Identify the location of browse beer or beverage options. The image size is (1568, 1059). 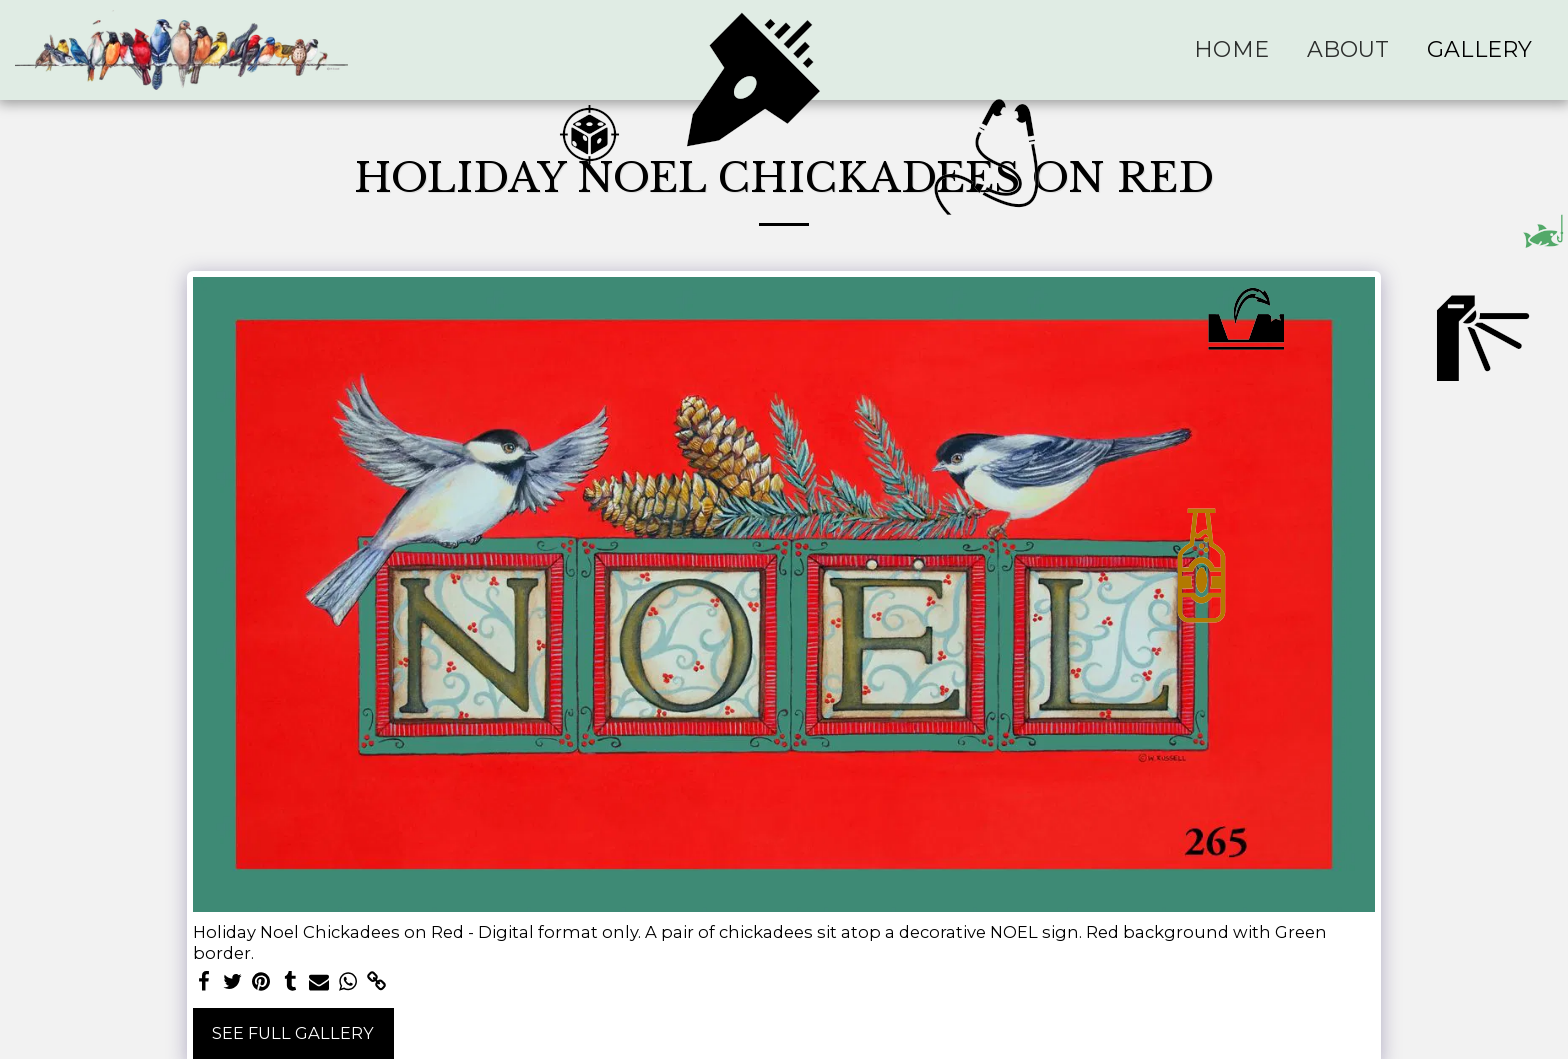
(1201, 565).